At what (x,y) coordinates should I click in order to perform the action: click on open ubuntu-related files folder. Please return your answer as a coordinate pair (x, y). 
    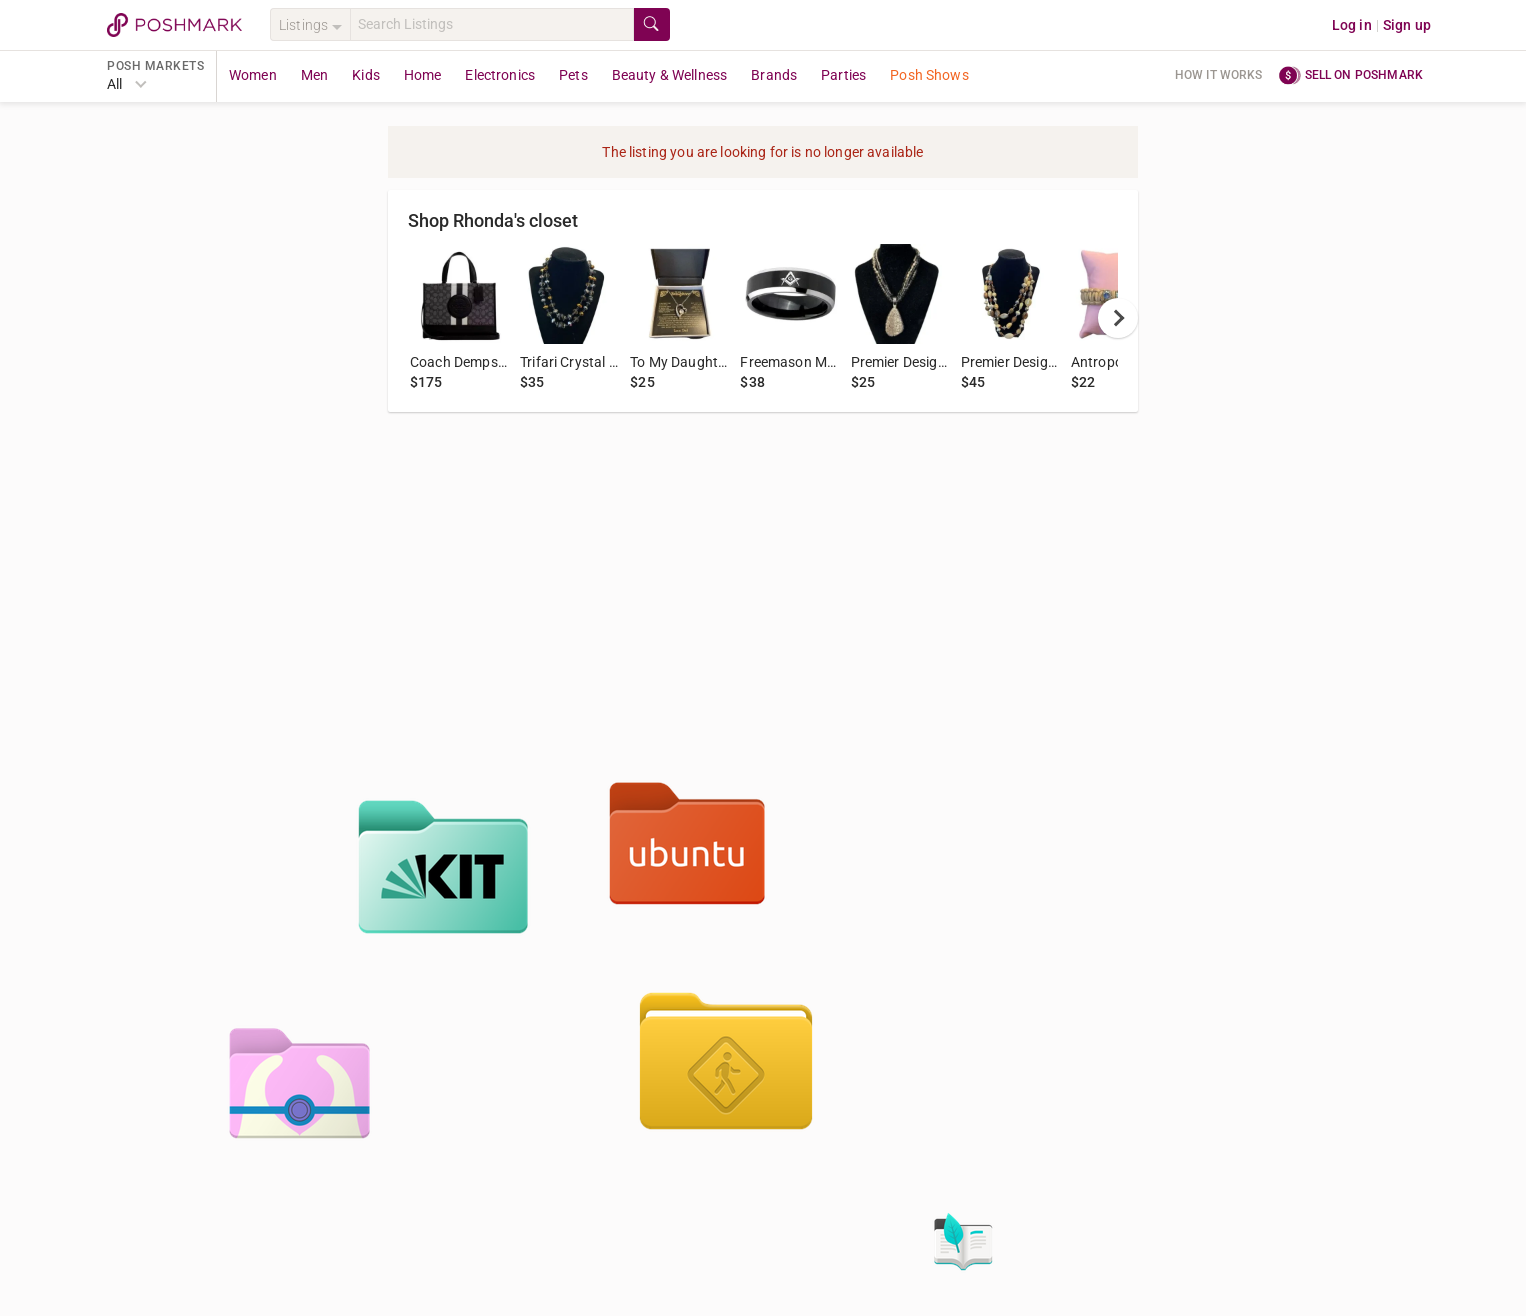
    Looking at the image, I should click on (686, 847).